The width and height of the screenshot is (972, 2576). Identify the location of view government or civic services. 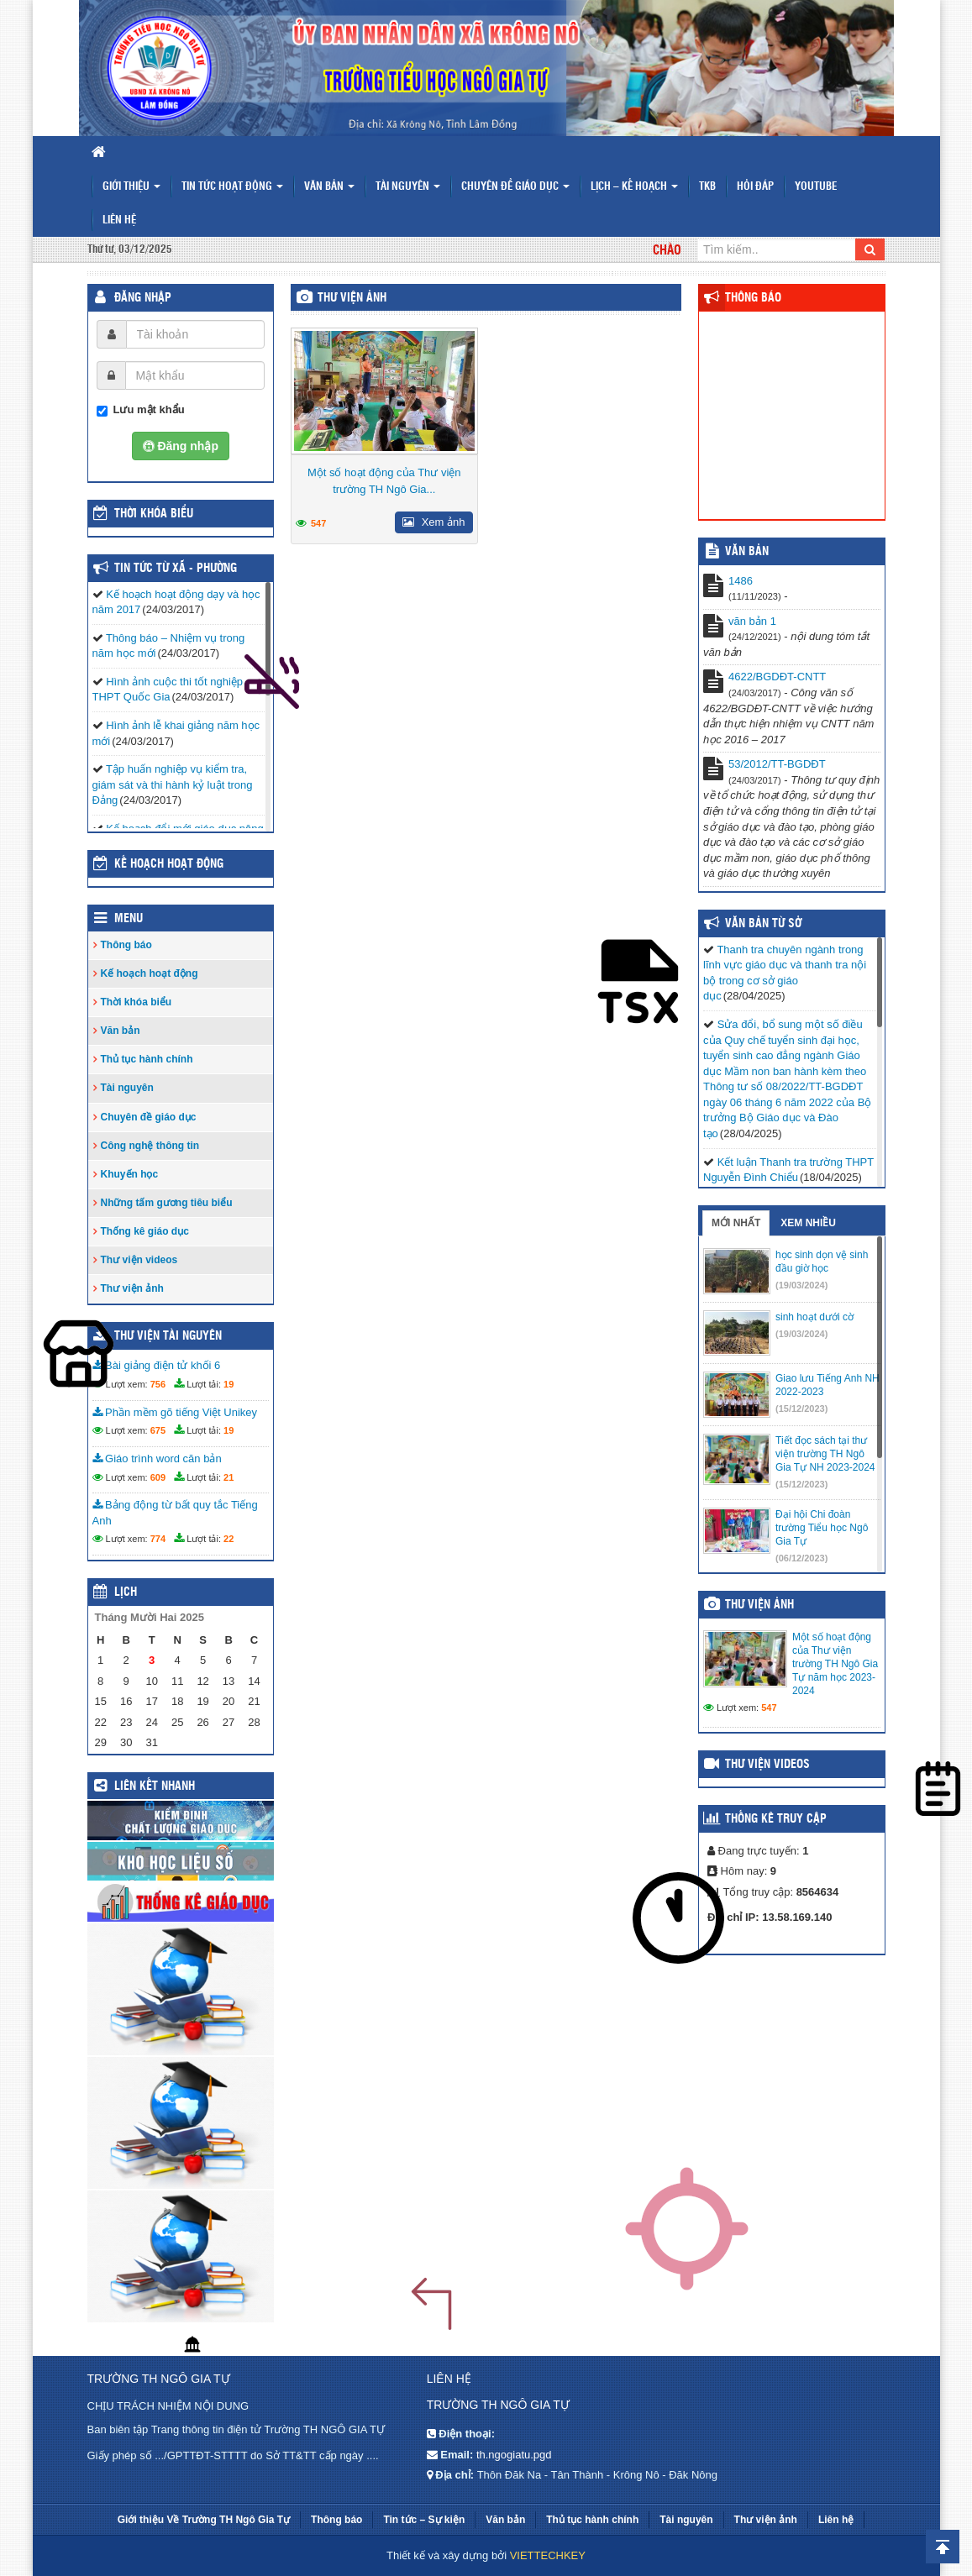
(192, 2344).